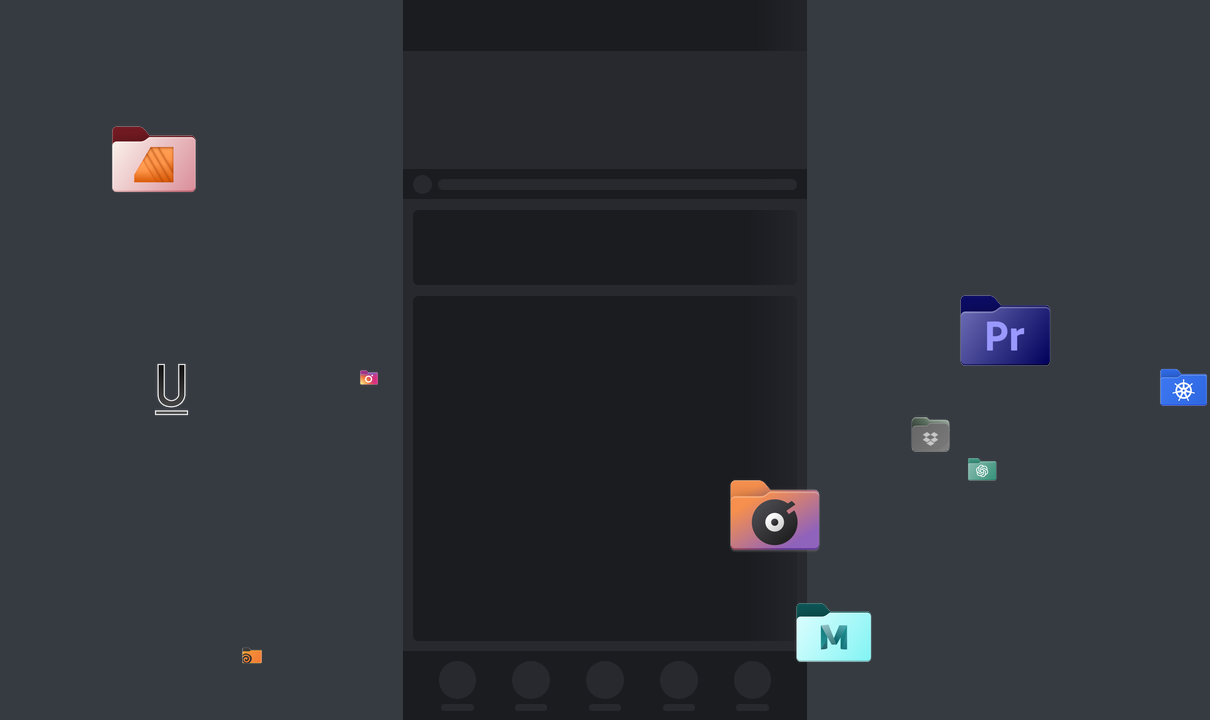 This screenshot has height=720, width=1210. What do you see at coordinates (1183, 388) in the screenshot?
I see `open kubernetes project files` at bounding box center [1183, 388].